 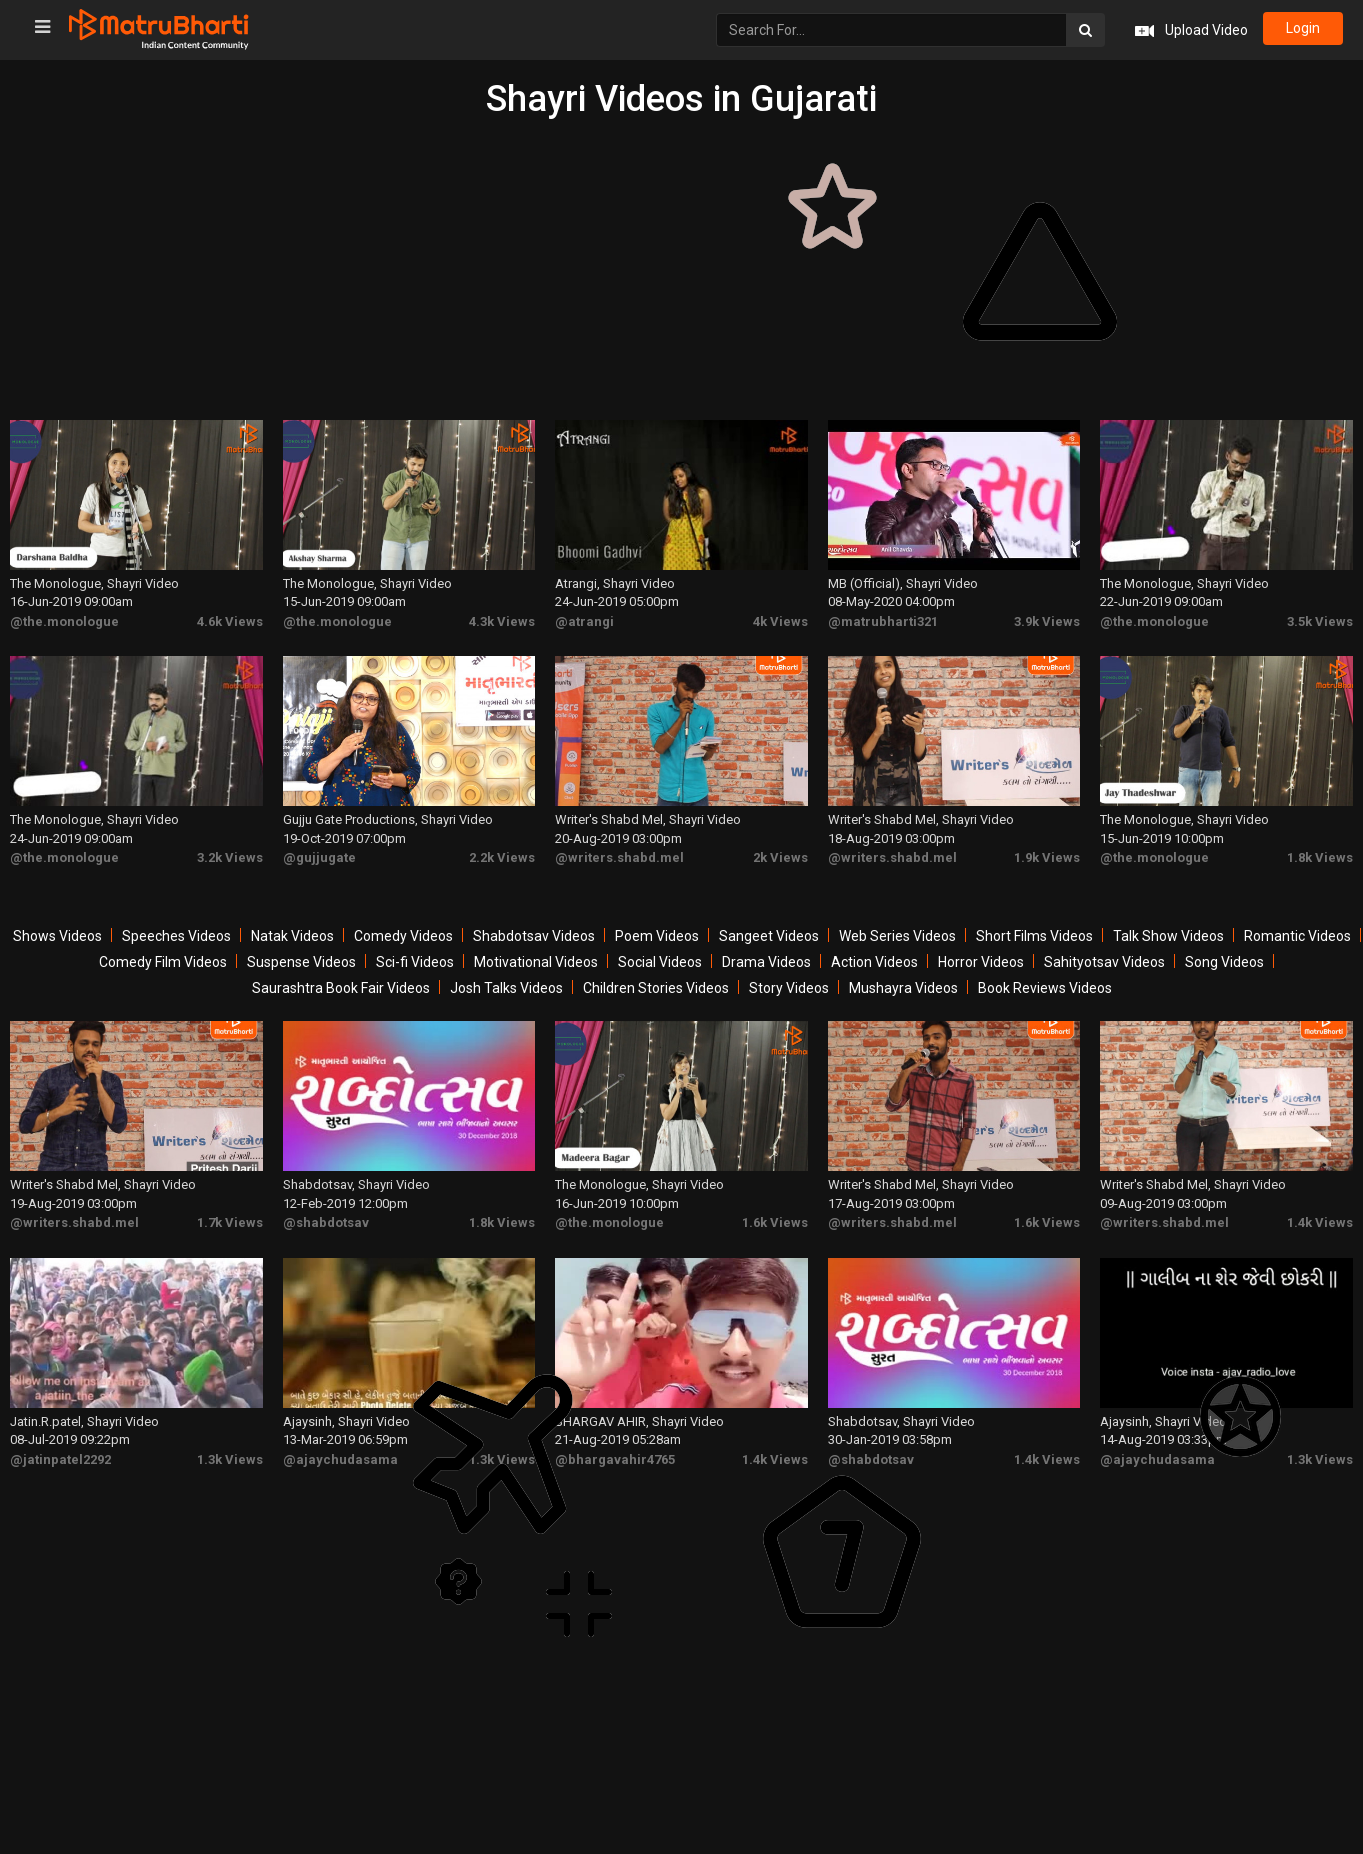 What do you see at coordinates (832, 207) in the screenshot?
I see `add item to favorites` at bounding box center [832, 207].